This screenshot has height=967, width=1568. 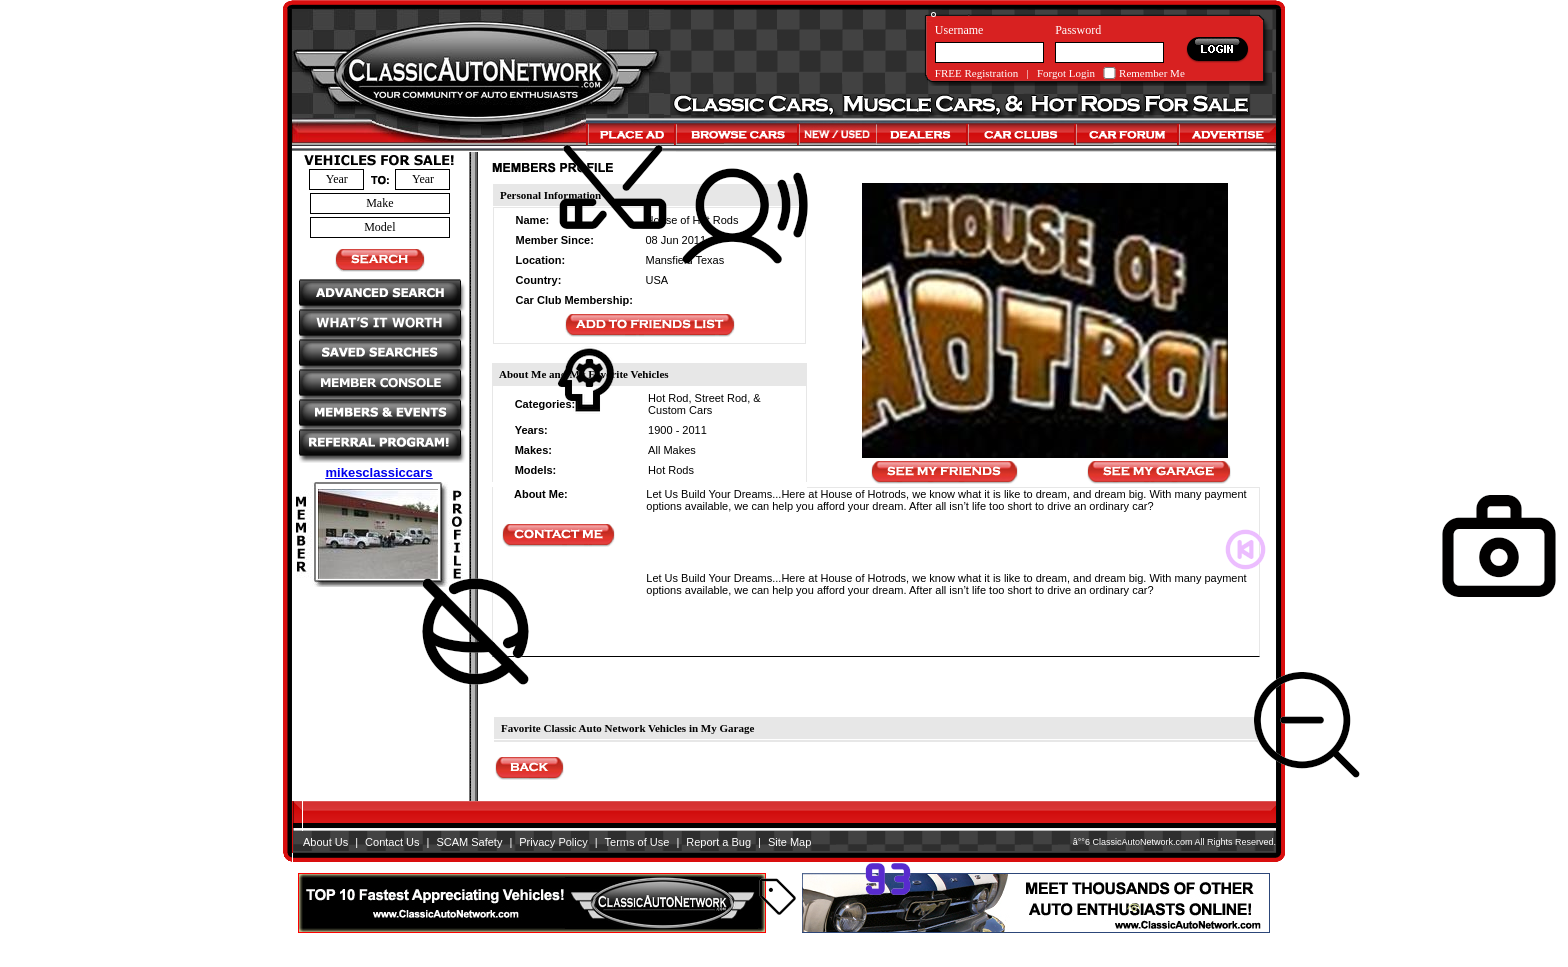 I want to click on disable 3D or spherical view mode, so click(x=475, y=631).